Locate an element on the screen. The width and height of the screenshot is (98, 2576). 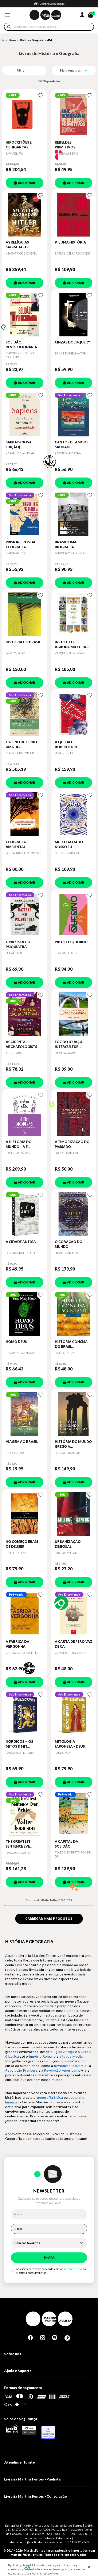
indicates AI-generated or enhanced content is located at coordinates (74, 1887).